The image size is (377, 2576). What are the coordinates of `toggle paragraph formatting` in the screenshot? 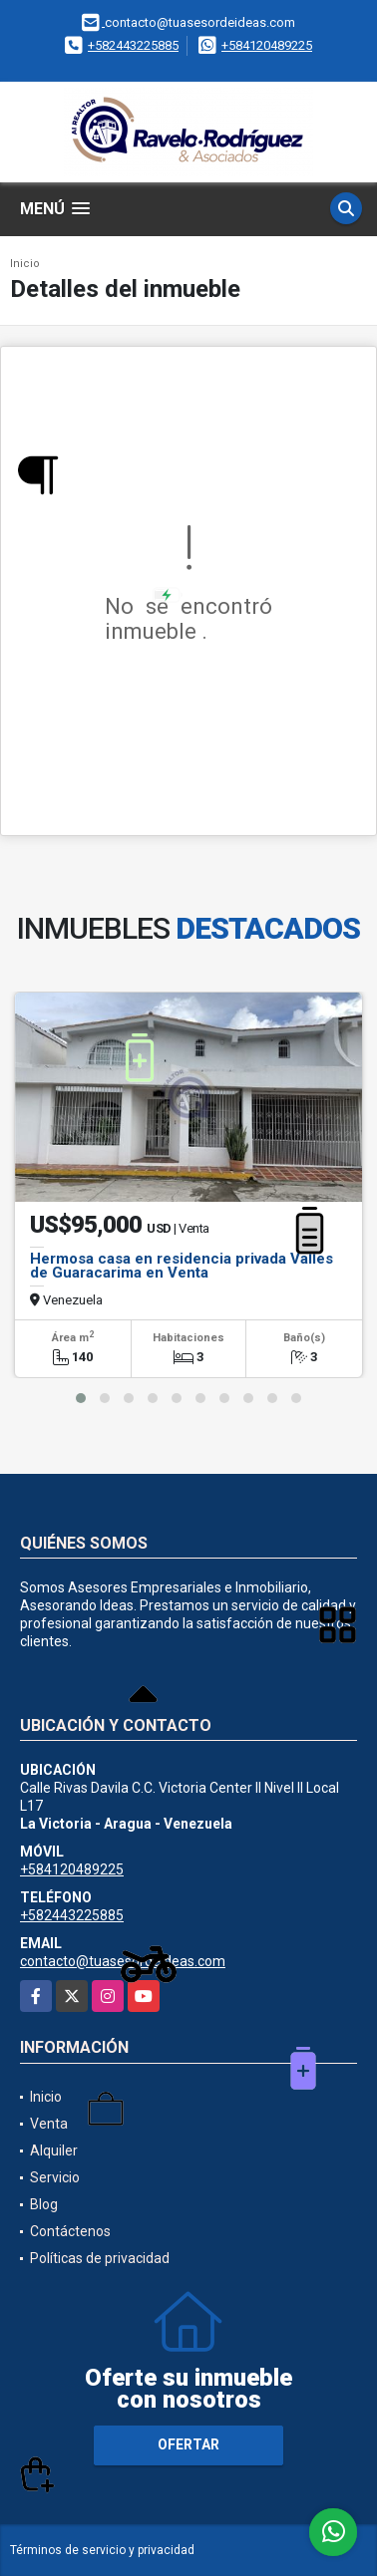 It's located at (39, 475).